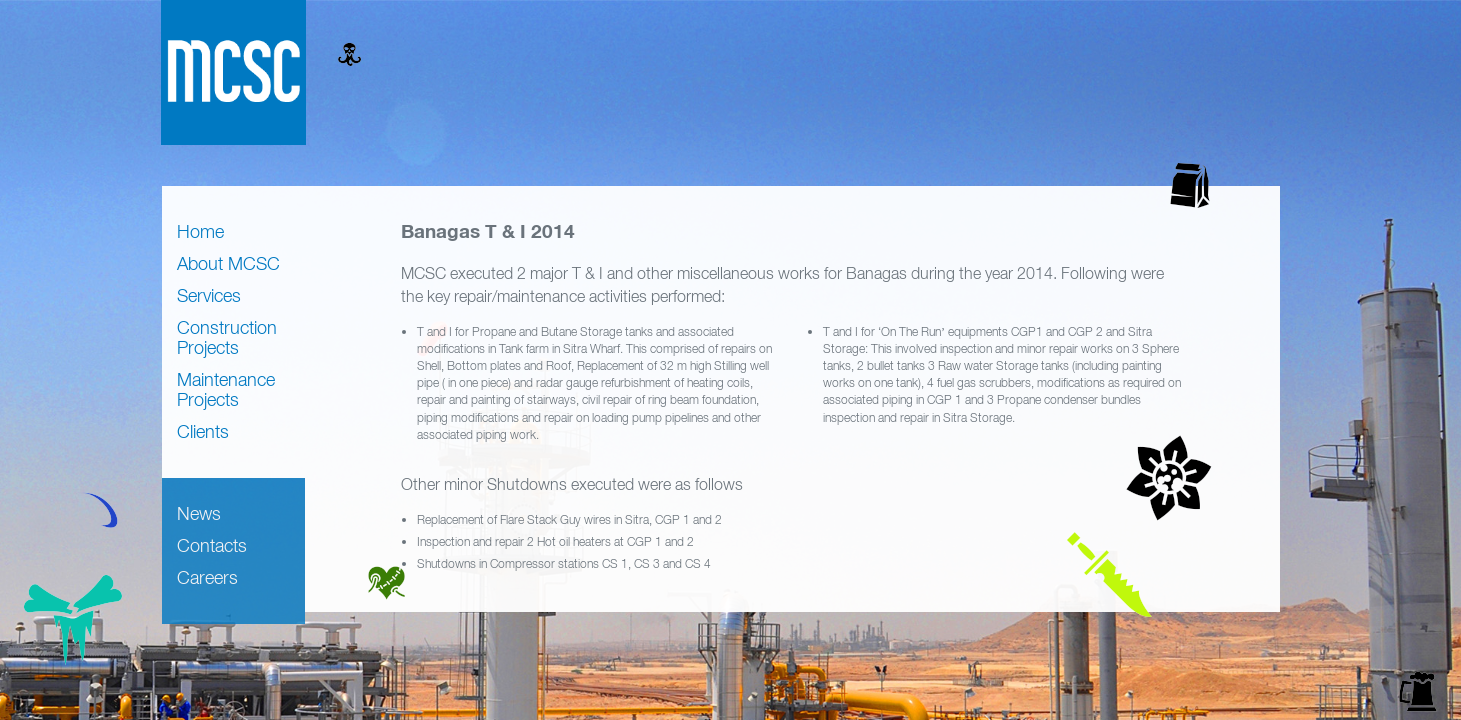  Describe the element at coordinates (386, 583) in the screenshot. I see `indicates health regeneration or healing status` at that location.